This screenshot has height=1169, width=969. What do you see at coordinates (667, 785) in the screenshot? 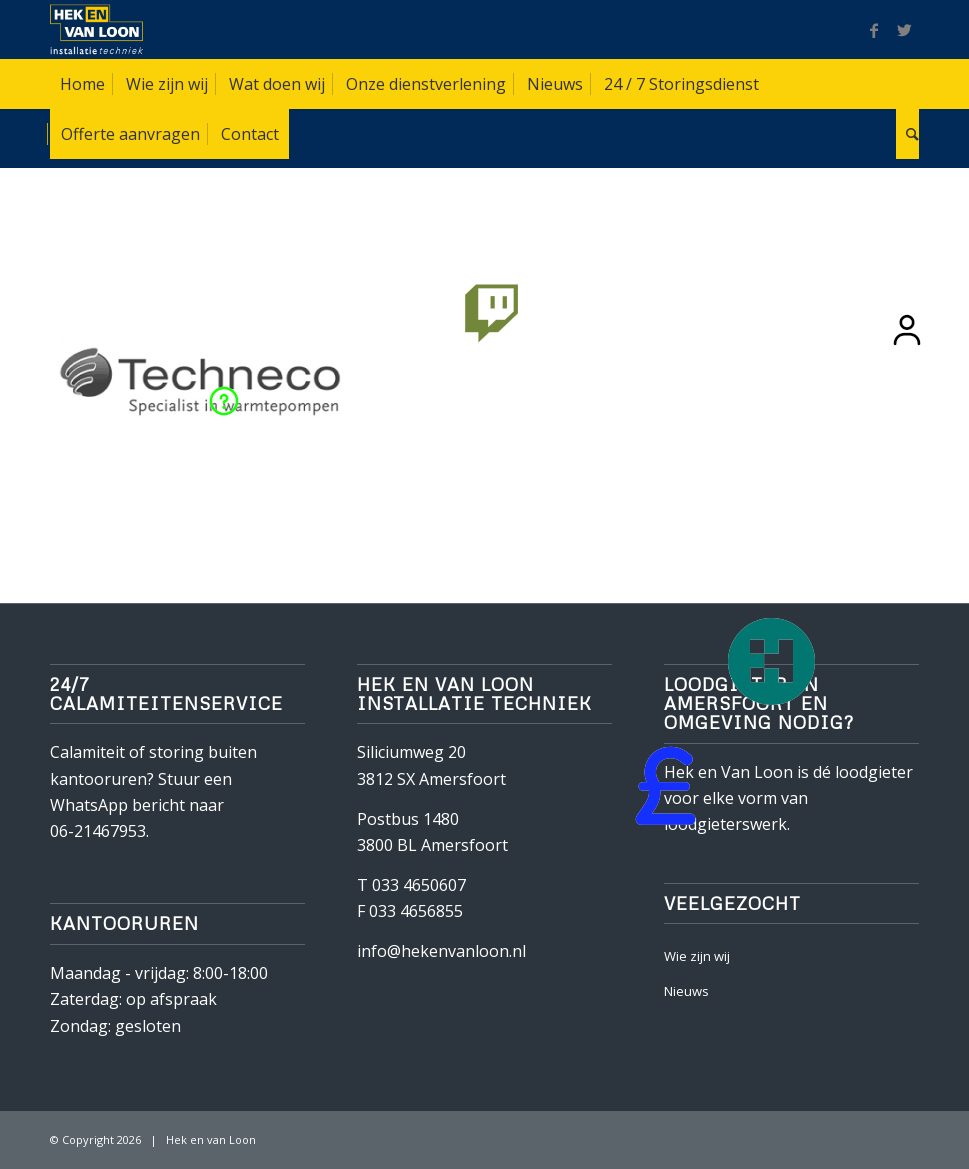
I see `indicates british pound currency` at bounding box center [667, 785].